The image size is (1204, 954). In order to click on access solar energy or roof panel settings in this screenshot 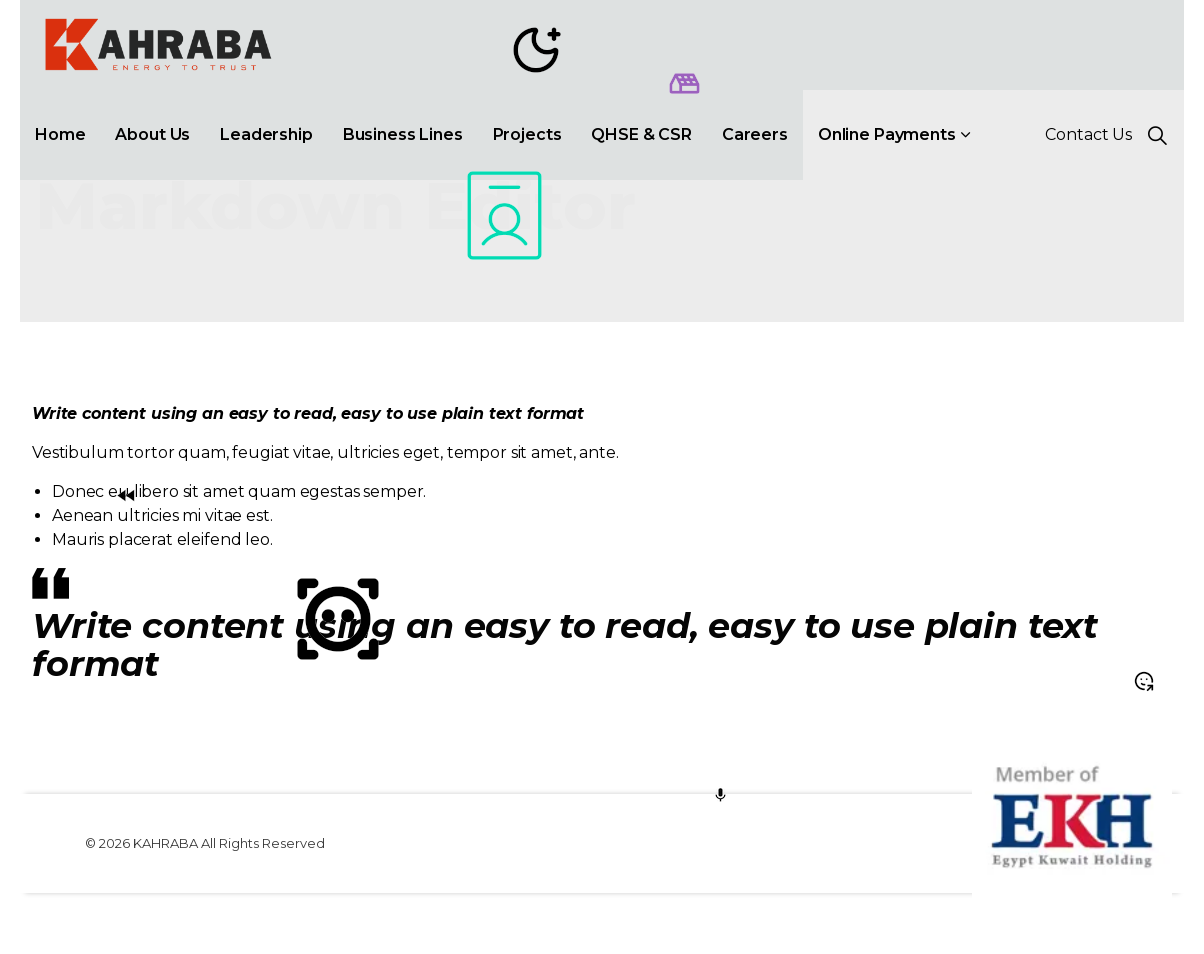, I will do `click(684, 84)`.